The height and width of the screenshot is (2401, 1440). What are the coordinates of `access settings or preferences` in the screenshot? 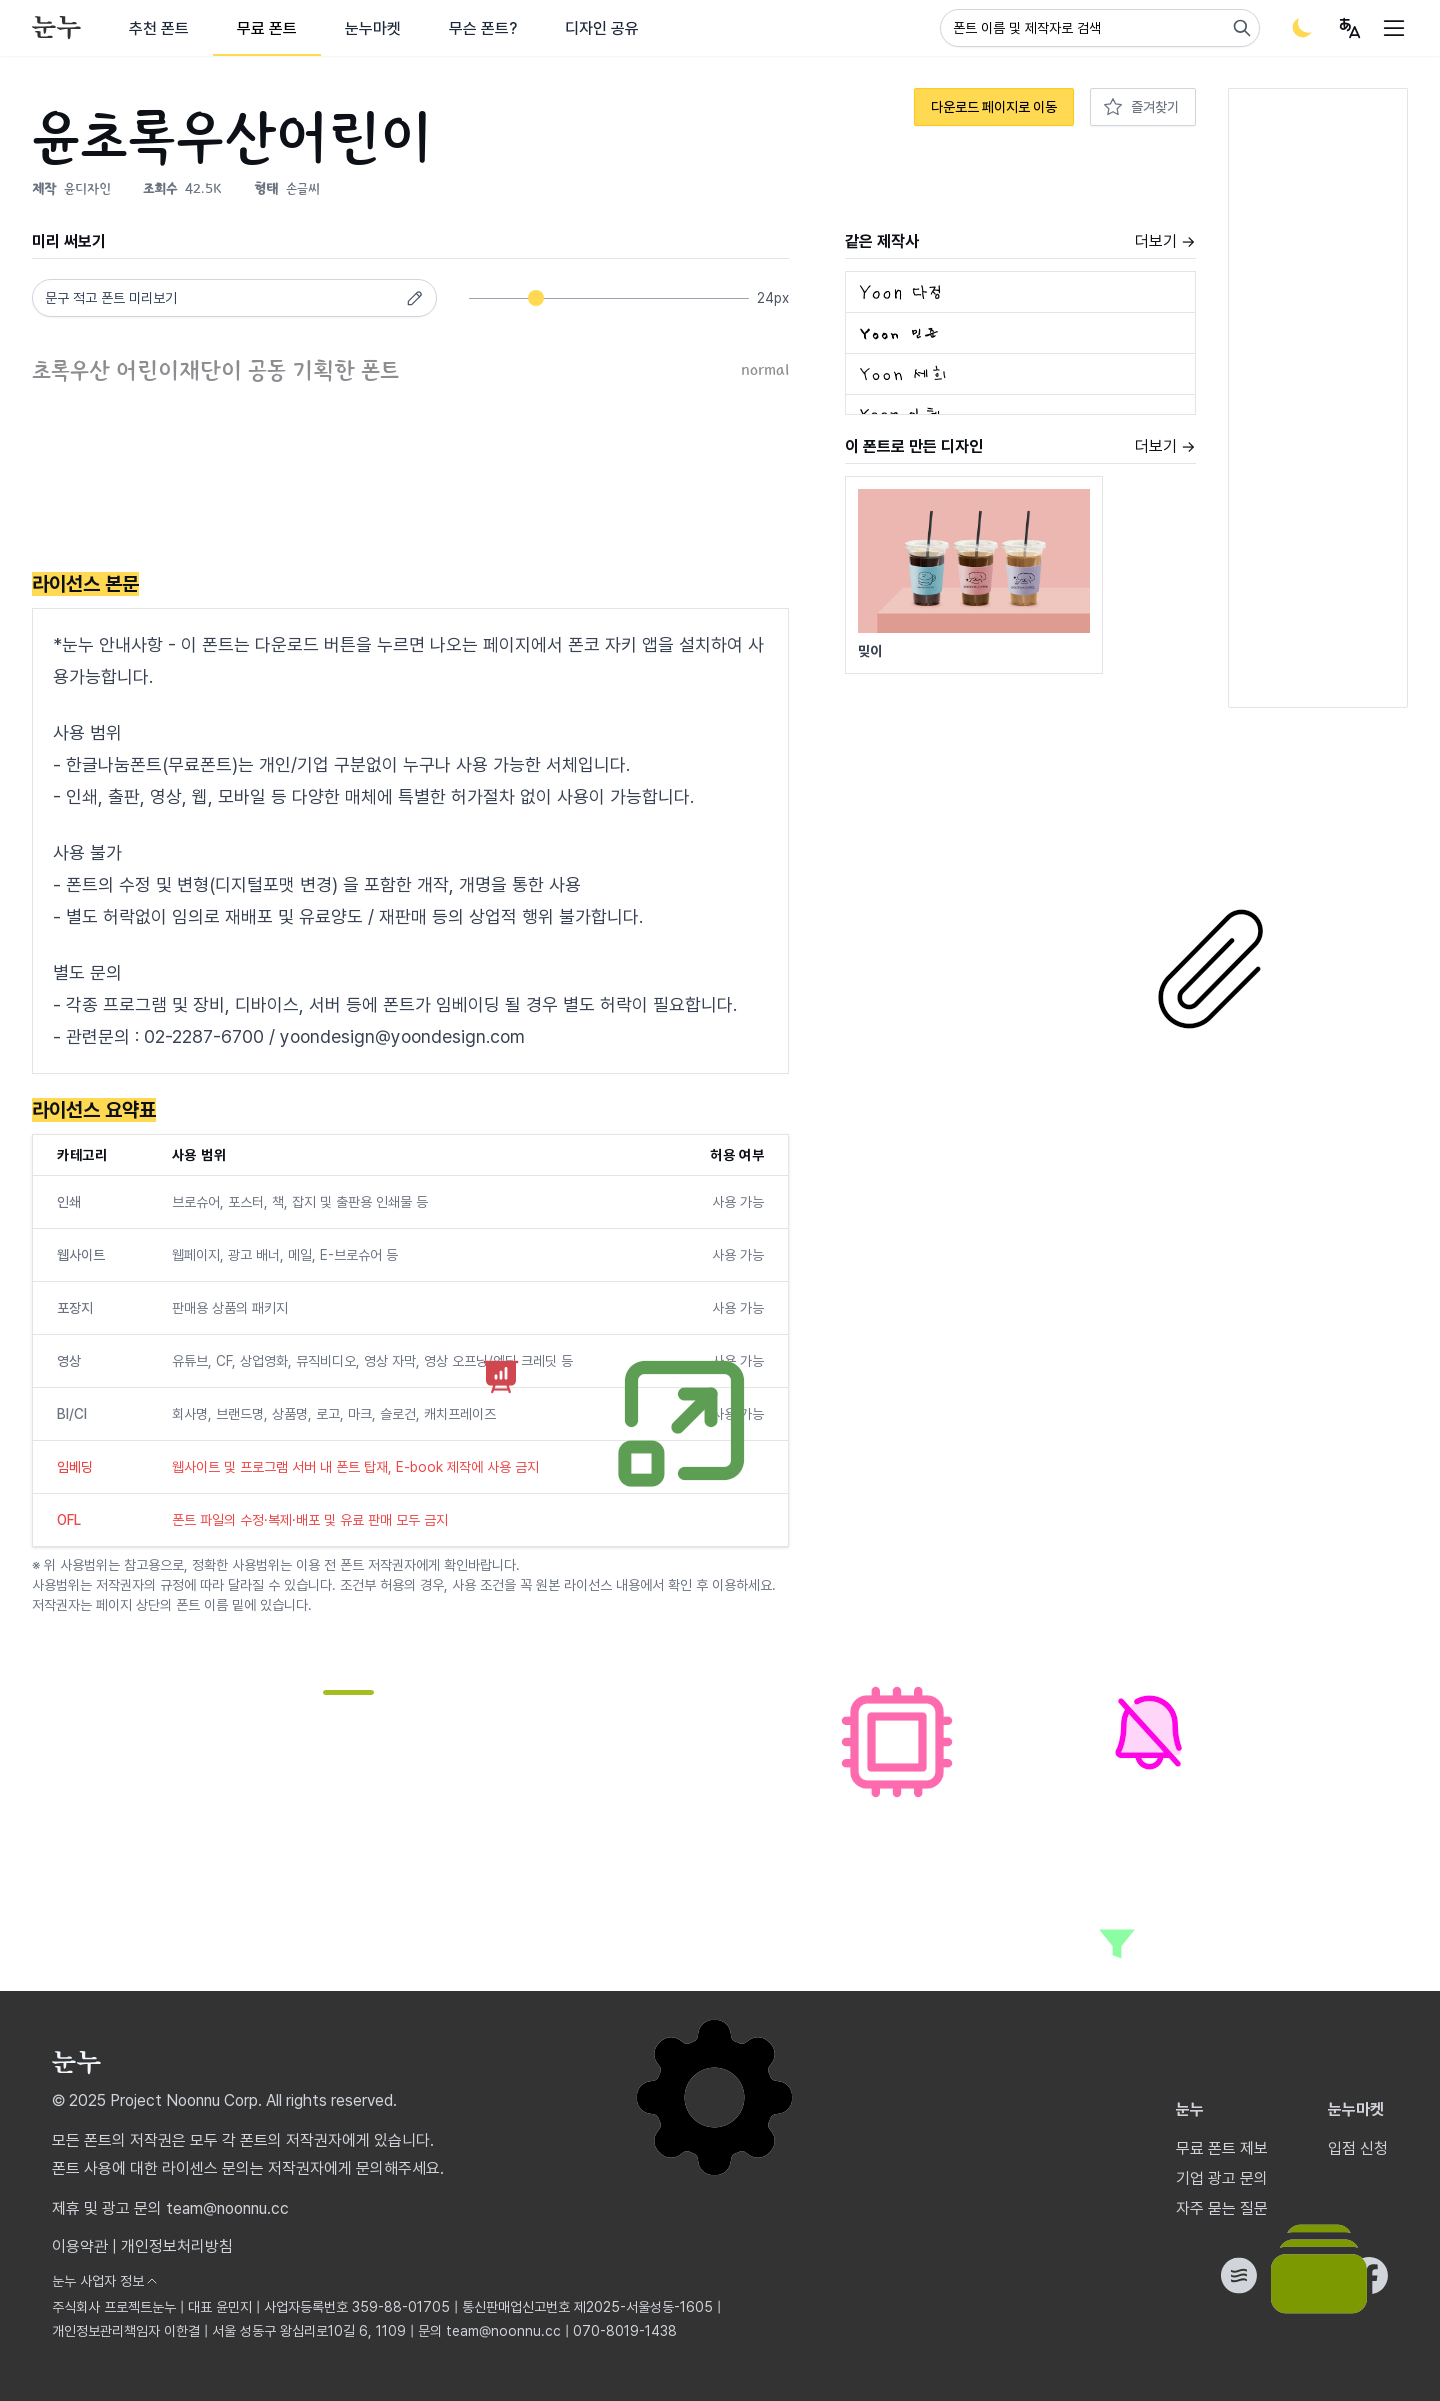 It's located at (714, 2097).